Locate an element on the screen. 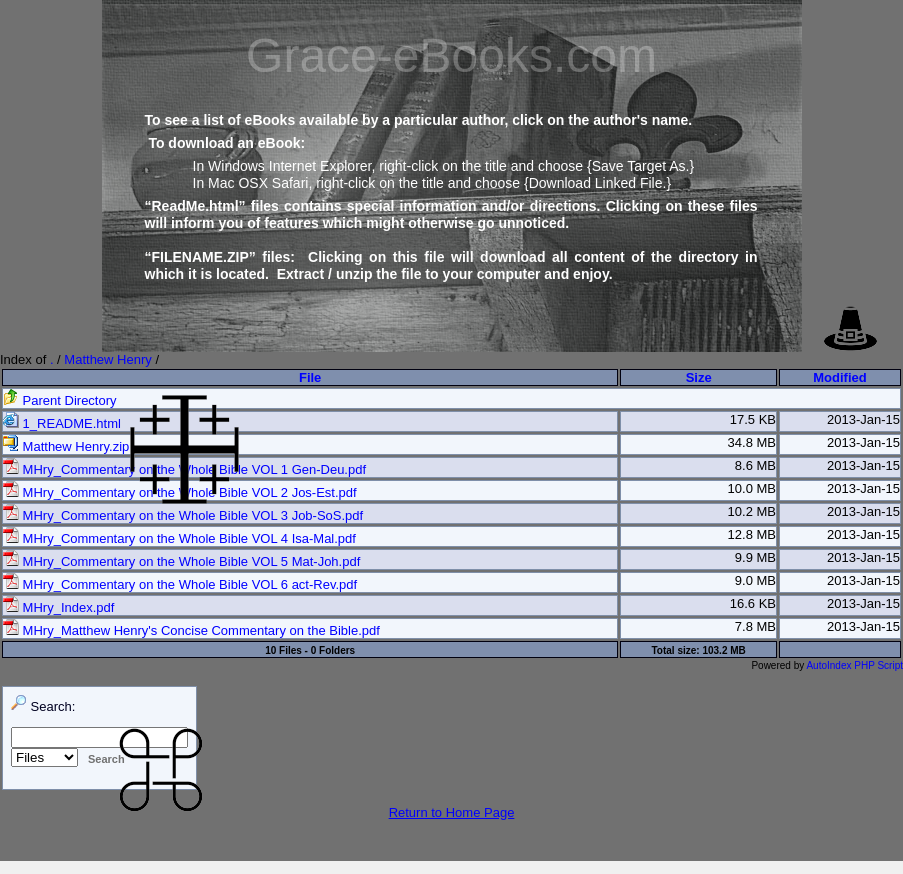 The width and height of the screenshot is (903, 874). religious or faith-based content indicator is located at coordinates (184, 449).